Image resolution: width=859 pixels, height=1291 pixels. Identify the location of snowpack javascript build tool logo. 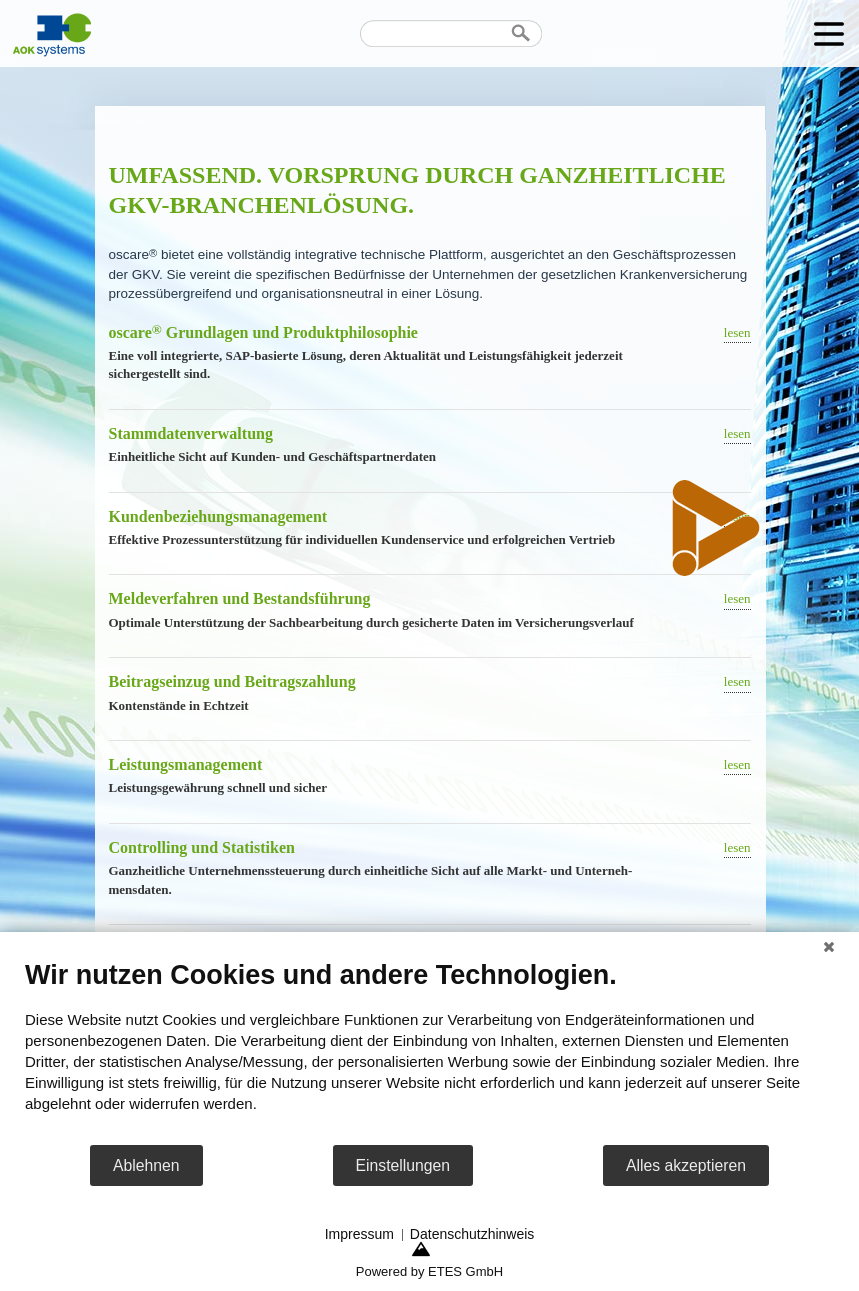
(421, 1249).